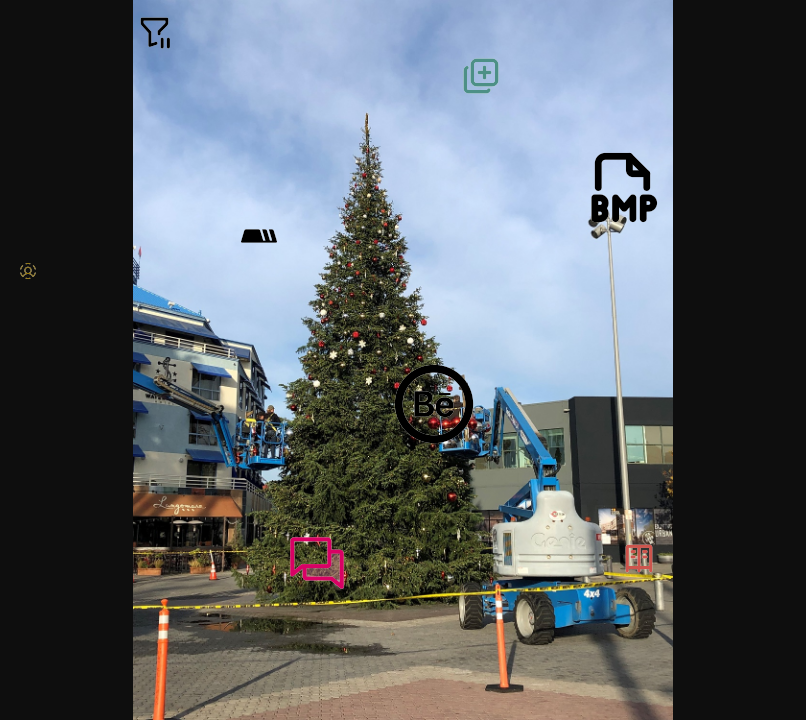  What do you see at coordinates (639, 558) in the screenshot?
I see `access storage lockers` at bounding box center [639, 558].